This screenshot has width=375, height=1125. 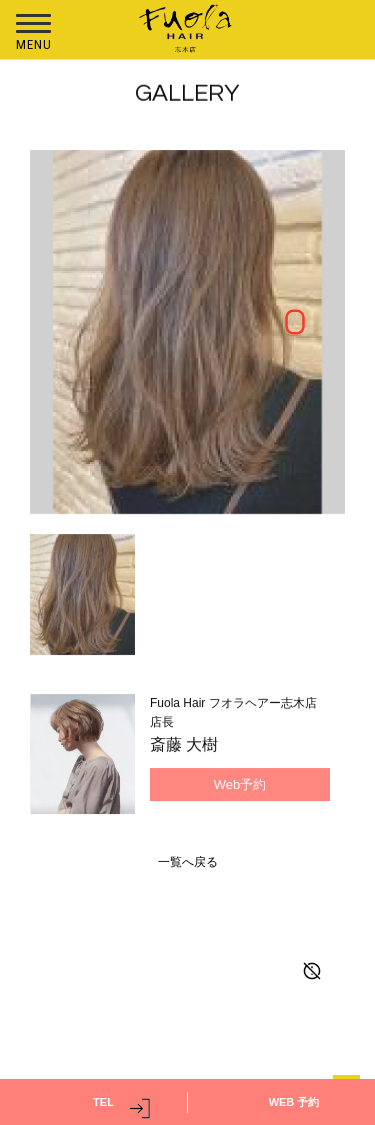 What do you see at coordinates (141, 1108) in the screenshot?
I see `sign in to your account` at bounding box center [141, 1108].